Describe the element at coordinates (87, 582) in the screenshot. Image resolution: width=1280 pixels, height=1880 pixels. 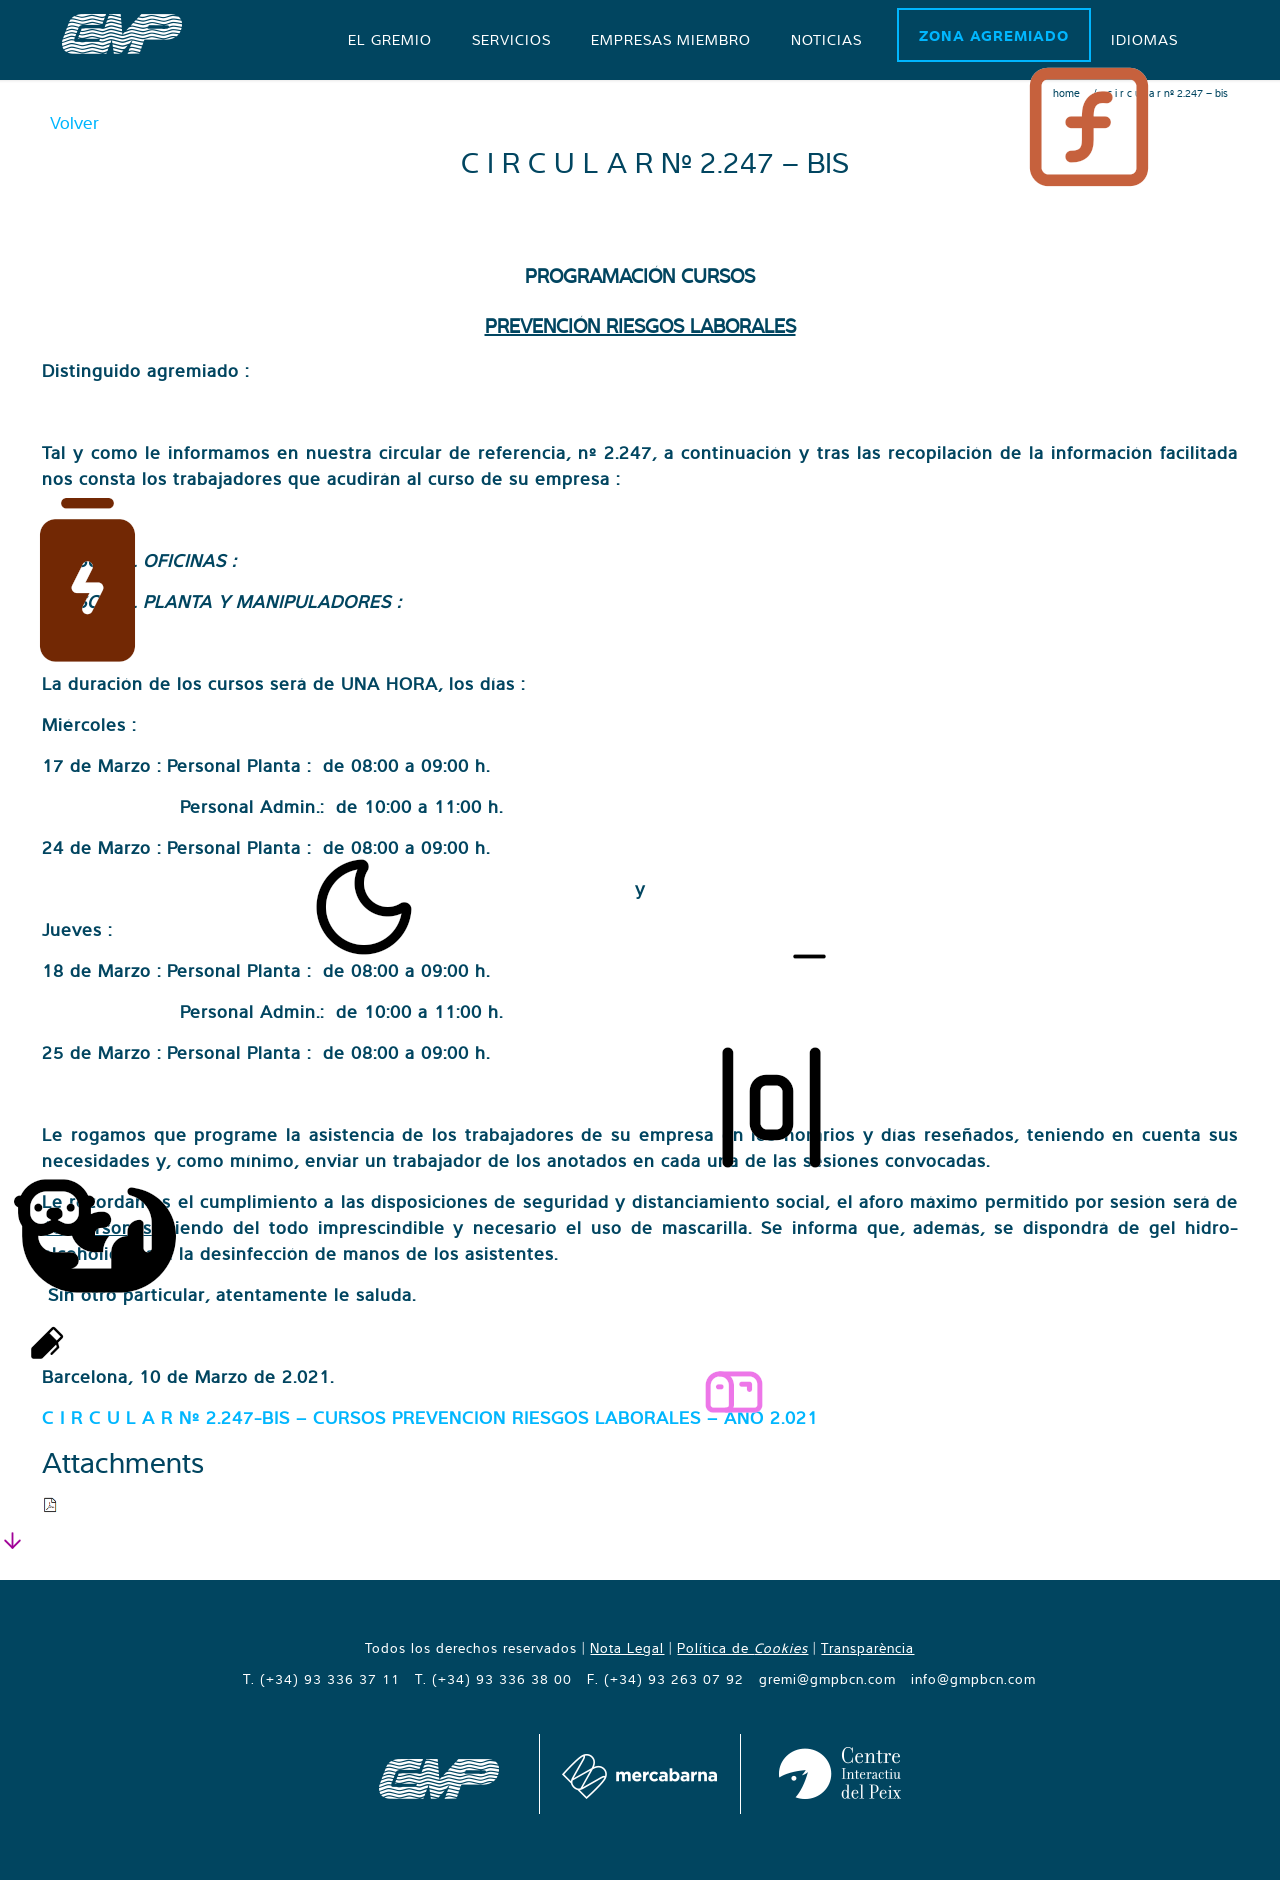
I see `indicates device is currently charging` at that location.